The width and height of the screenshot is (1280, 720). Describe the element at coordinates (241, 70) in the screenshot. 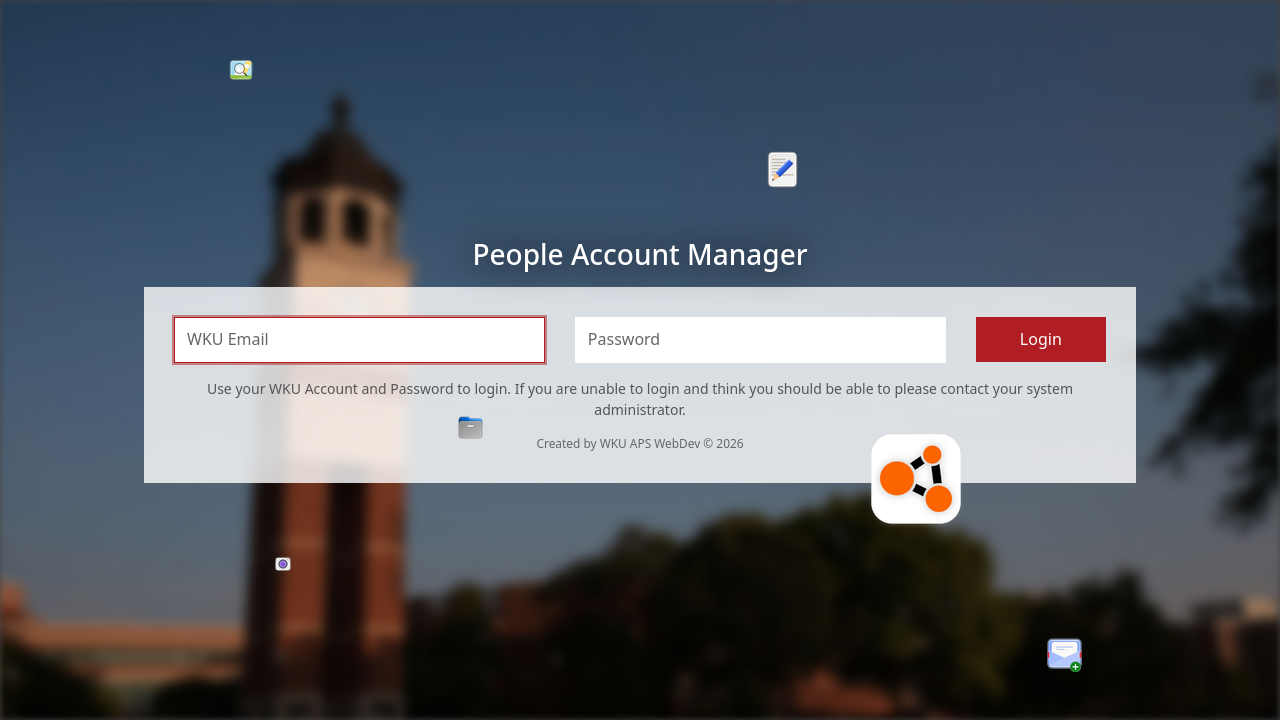

I see `open image viewer application` at that location.